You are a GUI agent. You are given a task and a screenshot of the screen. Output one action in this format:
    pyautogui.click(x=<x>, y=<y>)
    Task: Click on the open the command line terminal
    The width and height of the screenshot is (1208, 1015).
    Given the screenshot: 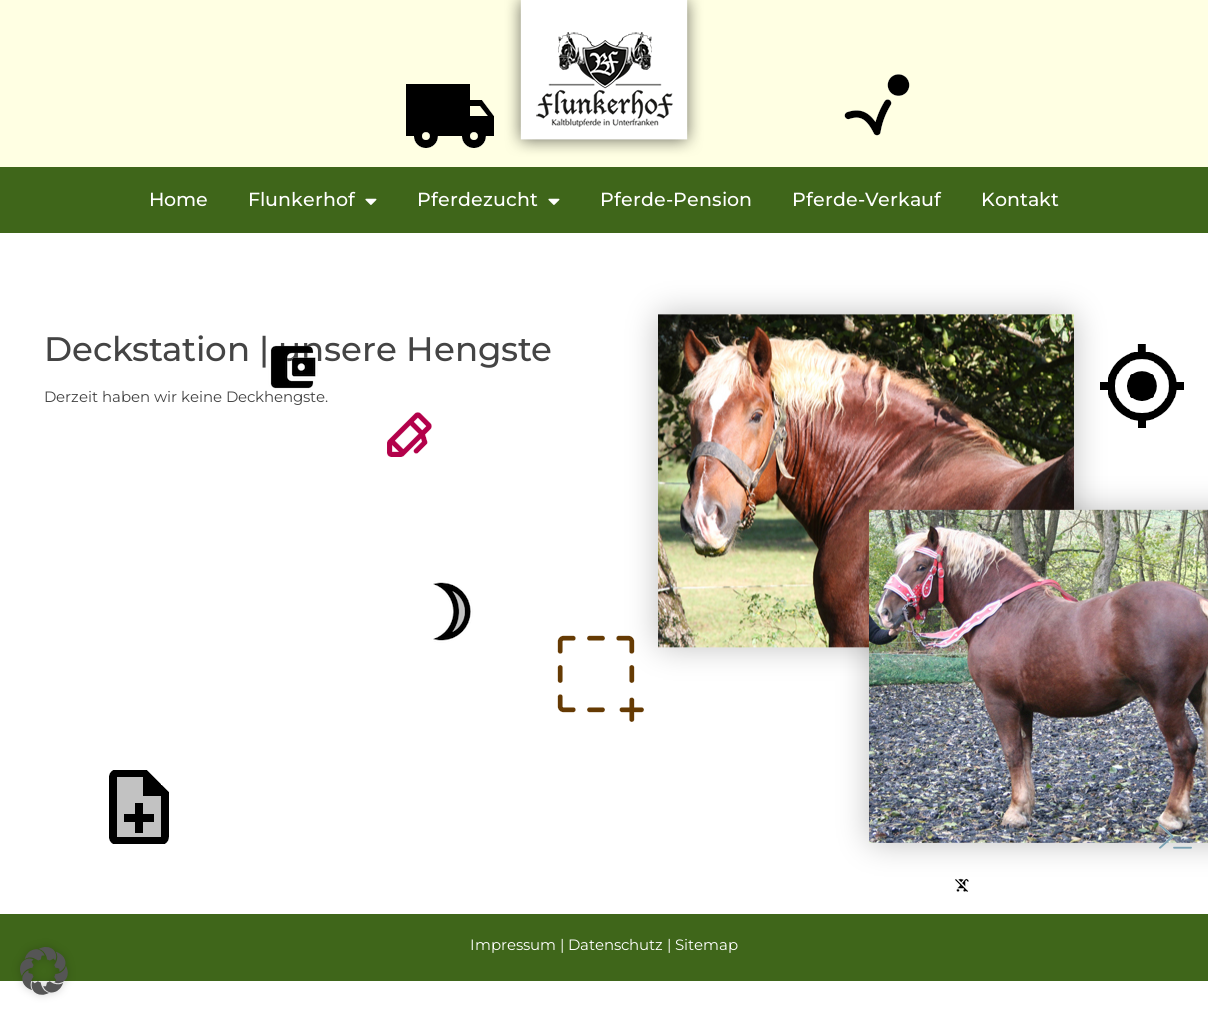 What is the action you would take?
    pyautogui.click(x=1175, y=836)
    